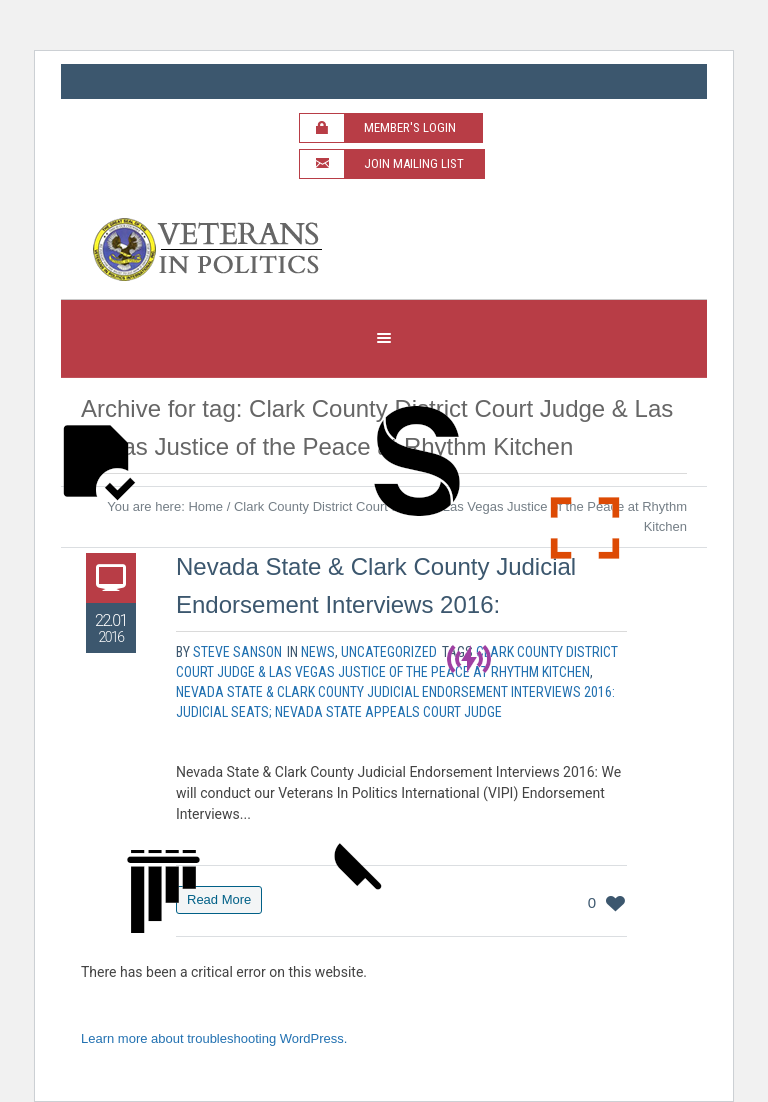 The height and width of the screenshot is (1102, 768). What do you see at coordinates (96, 461) in the screenshot?
I see `file successfully uploaded or verified` at bounding box center [96, 461].